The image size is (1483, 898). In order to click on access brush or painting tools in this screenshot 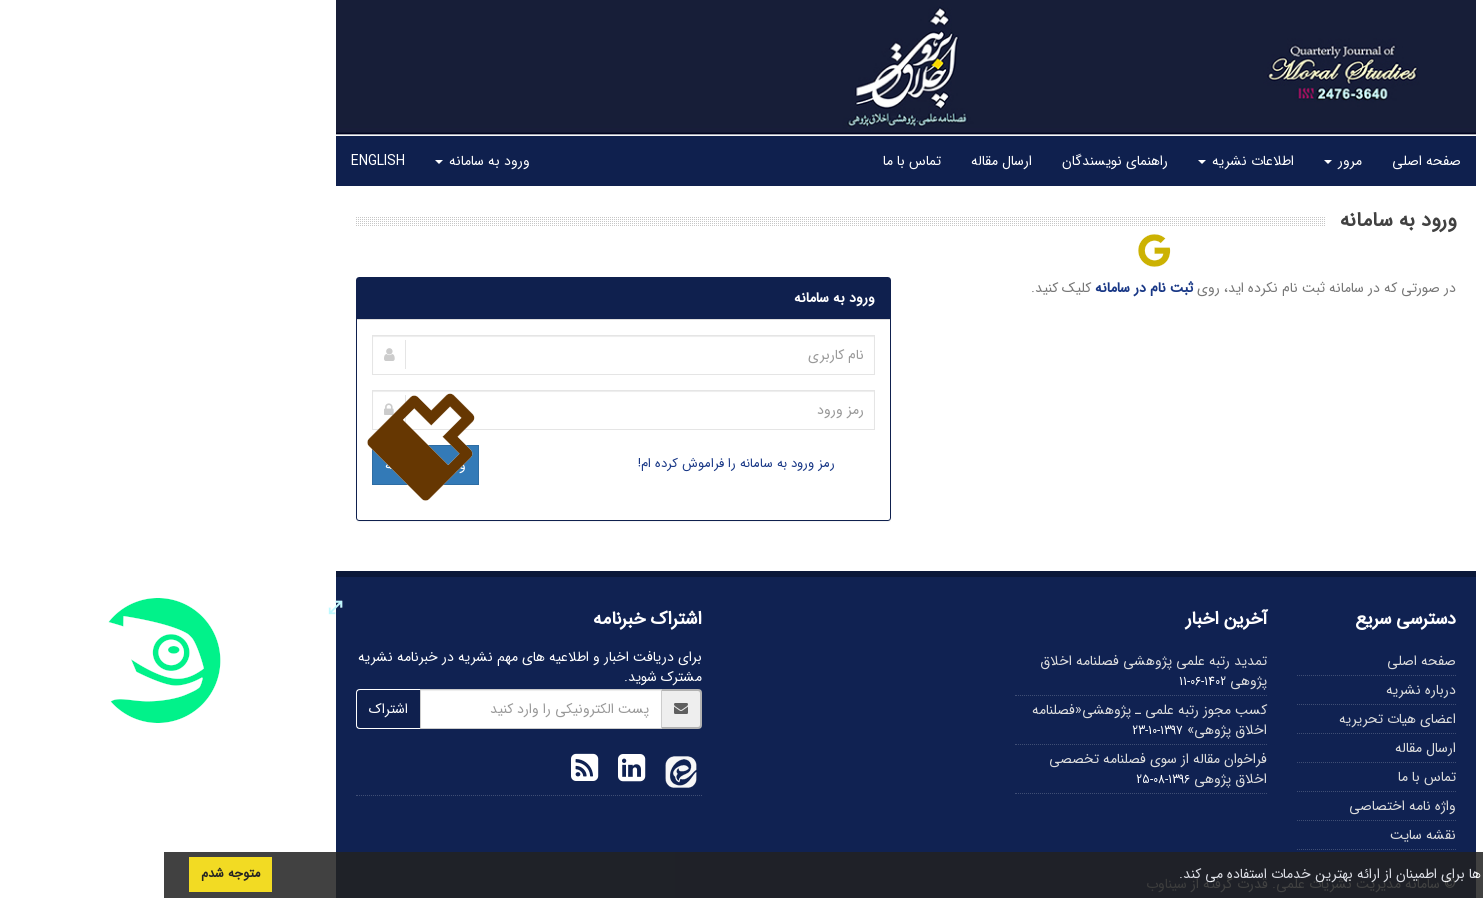, I will do `click(424, 444)`.